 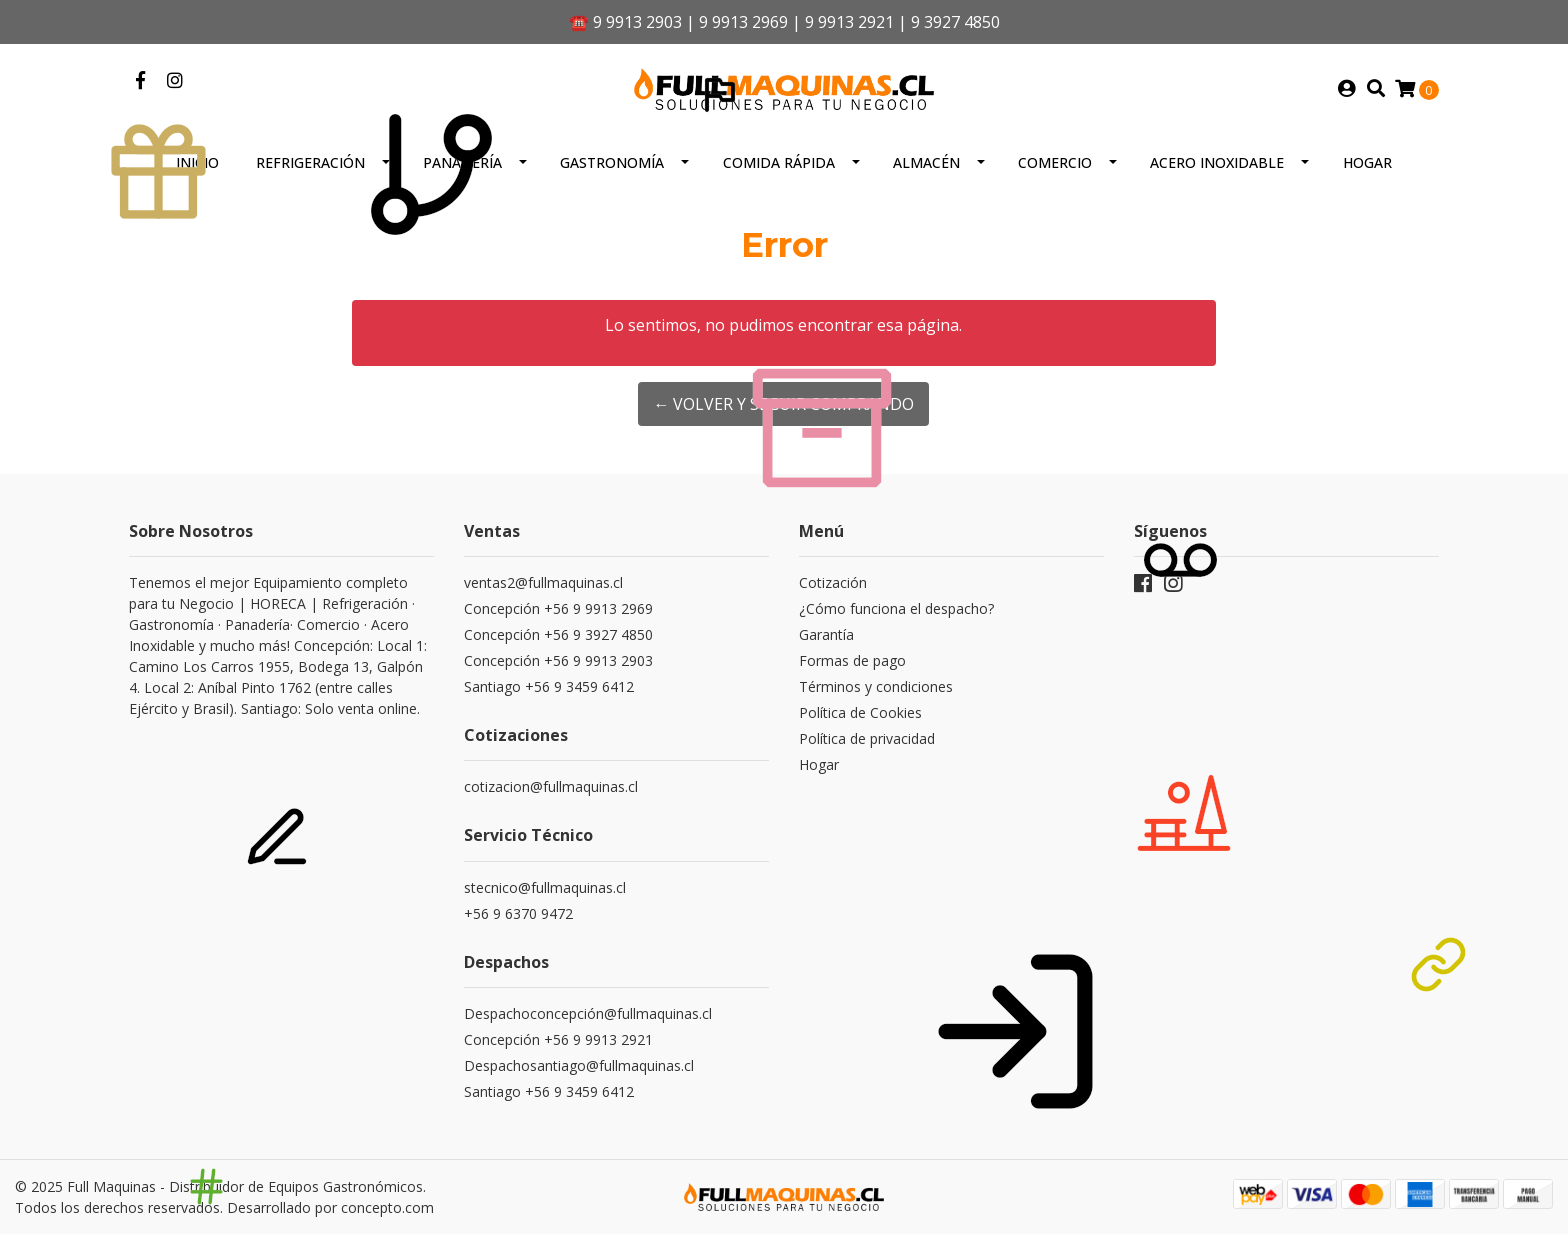 I want to click on view repository branches, so click(x=431, y=174).